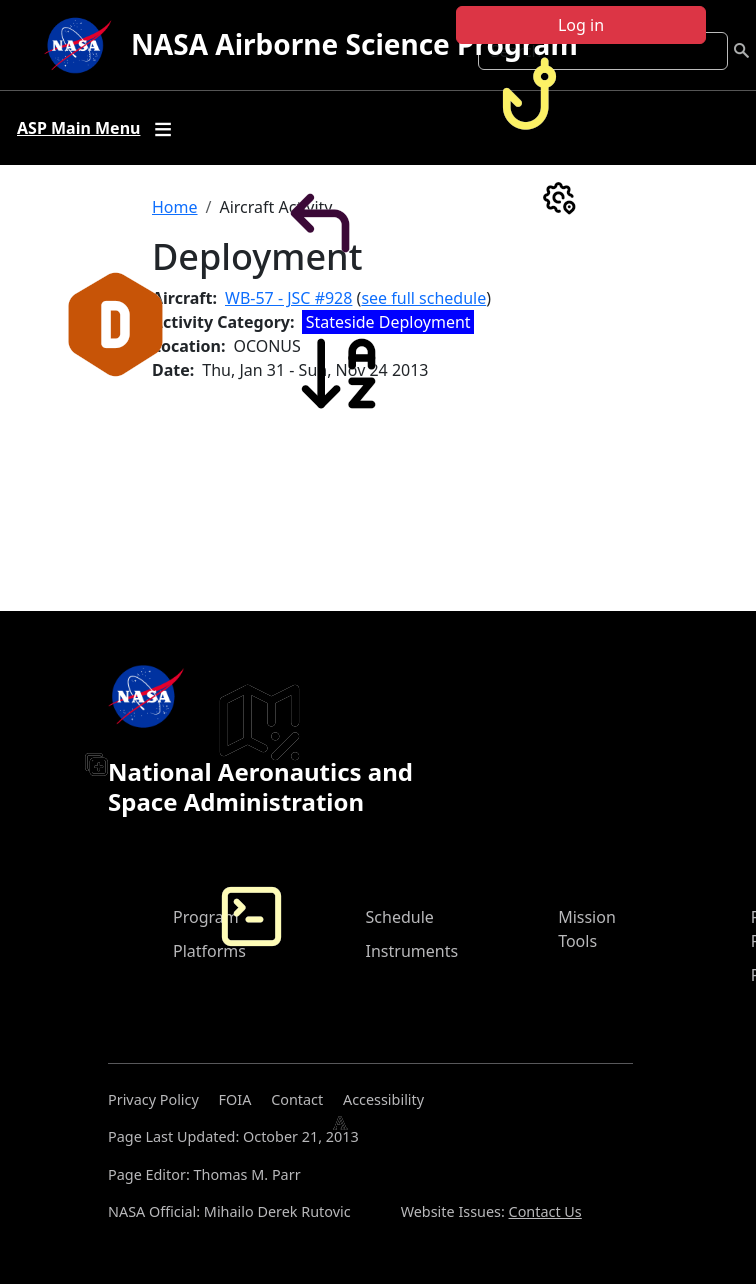 Image resolution: width=756 pixels, height=1284 pixels. What do you see at coordinates (529, 95) in the screenshot?
I see `fishing or angling activity` at bounding box center [529, 95].